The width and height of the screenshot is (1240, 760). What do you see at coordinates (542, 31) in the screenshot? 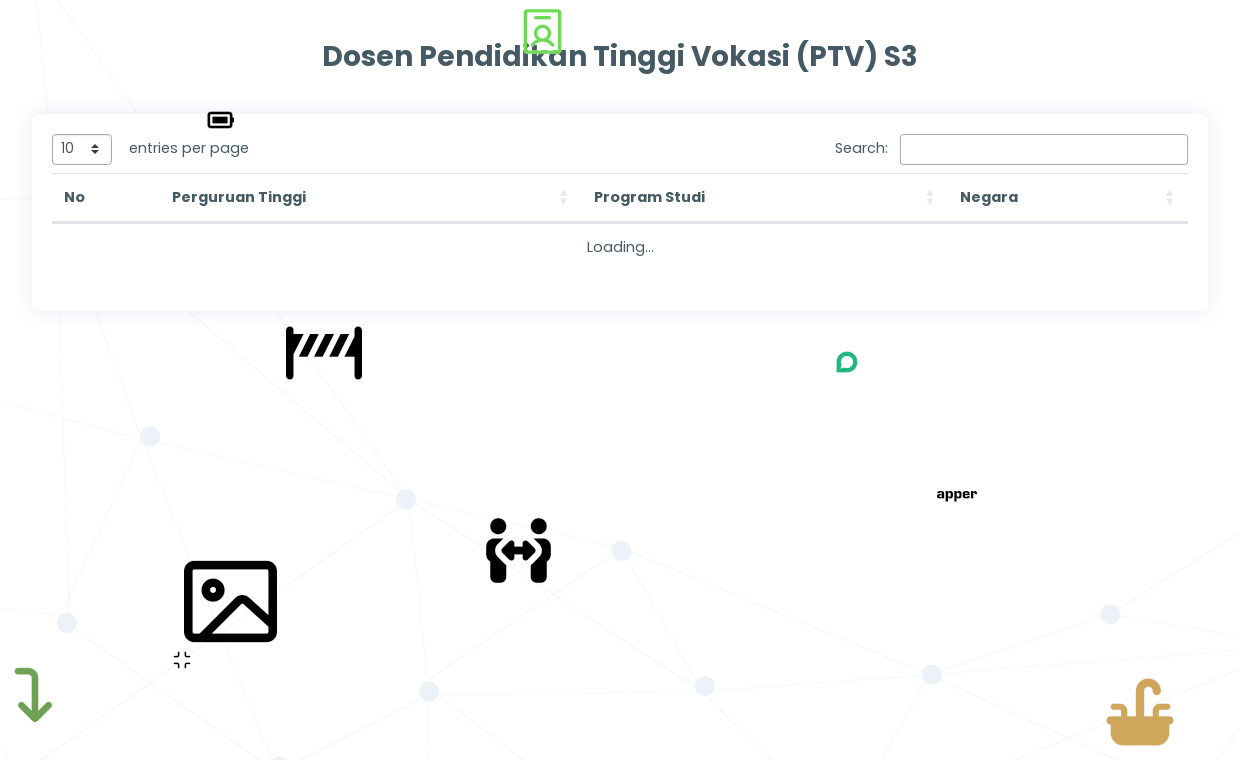
I see `view user profile or identity information` at bounding box center [542, 31].